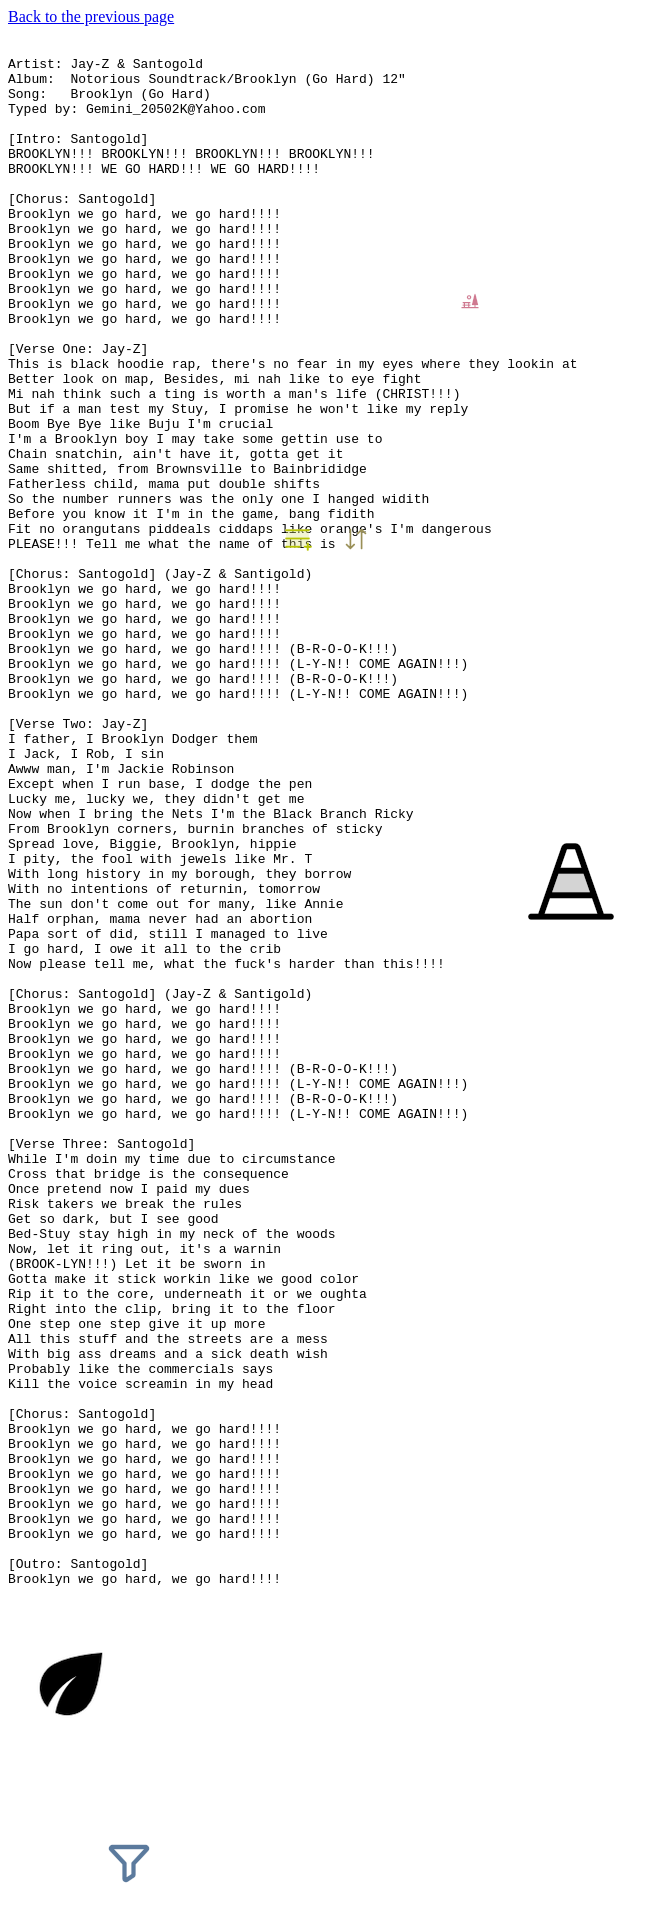 The height and width of the screenshot is (1906, 659). I want to click on enable eco-friendly or power-saving mode, so click(71, 1684).